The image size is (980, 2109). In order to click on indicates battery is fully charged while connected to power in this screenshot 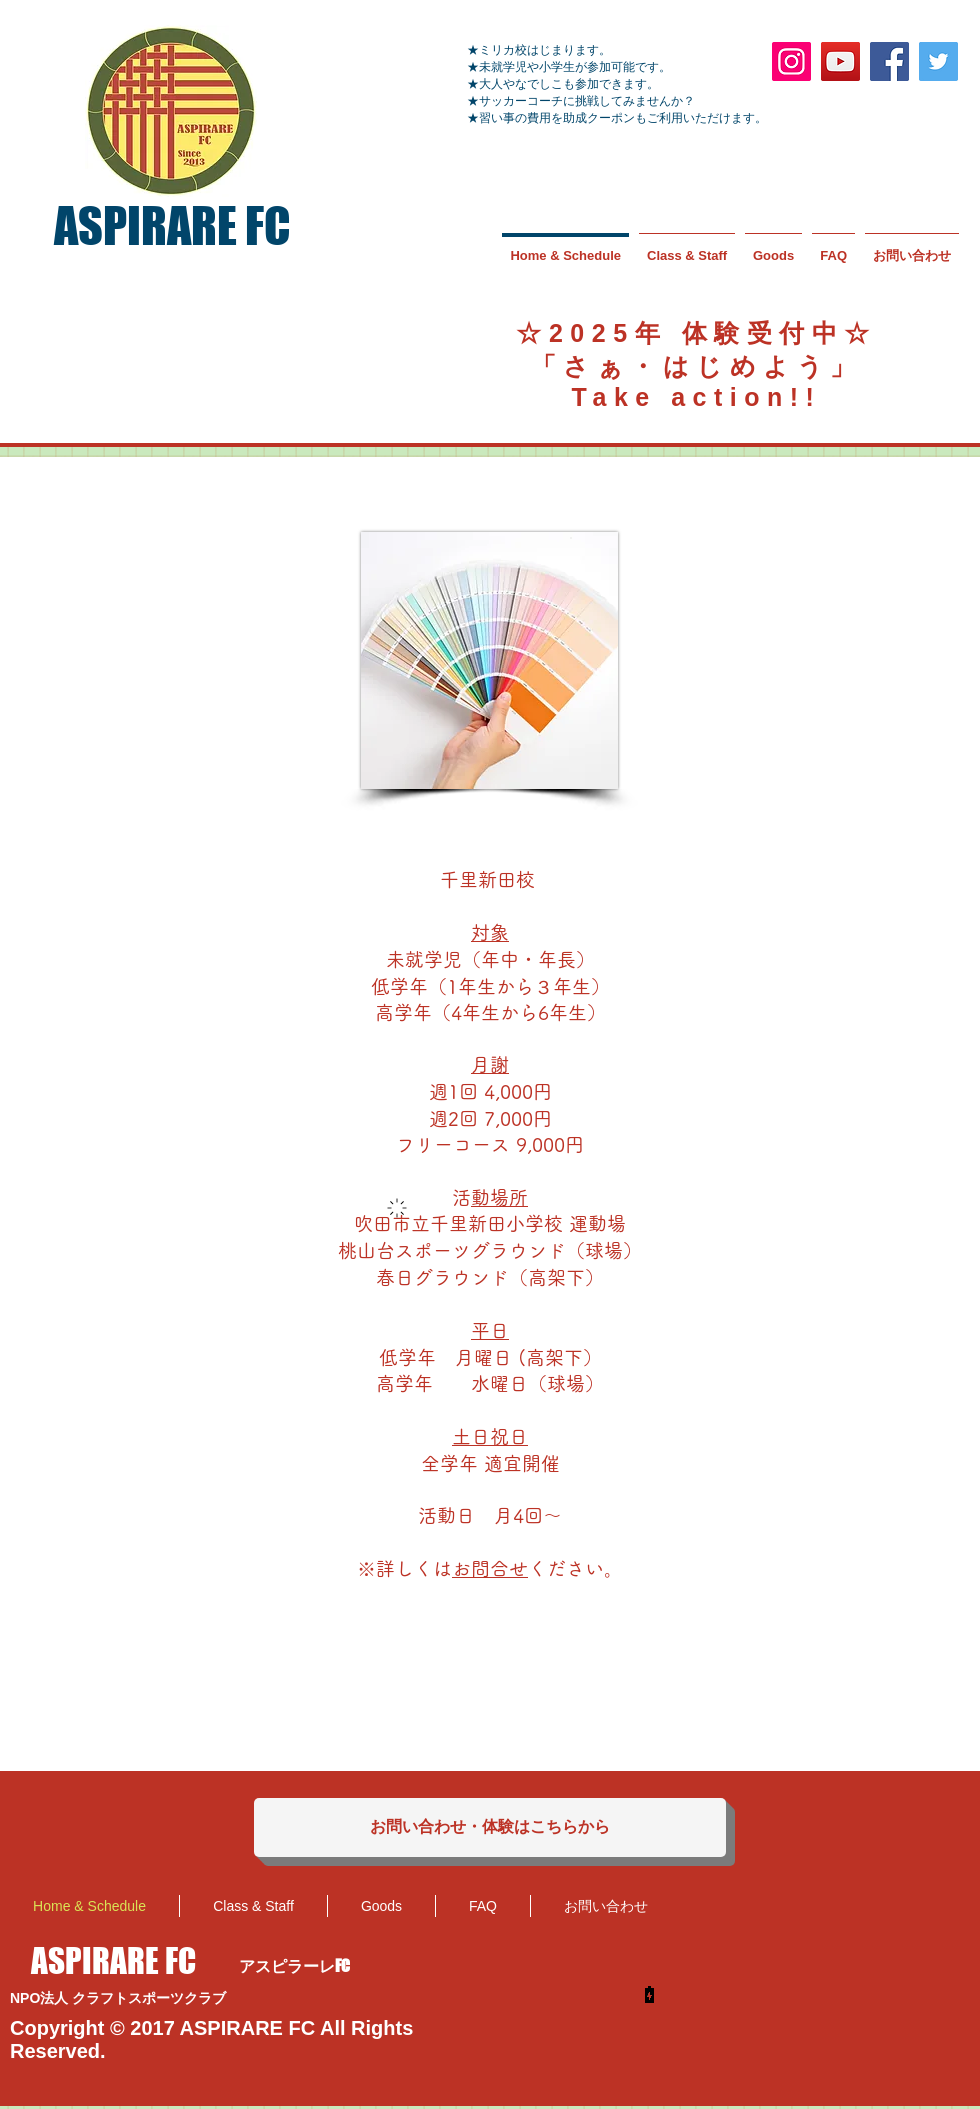, I will do `click(649, 1994)`.